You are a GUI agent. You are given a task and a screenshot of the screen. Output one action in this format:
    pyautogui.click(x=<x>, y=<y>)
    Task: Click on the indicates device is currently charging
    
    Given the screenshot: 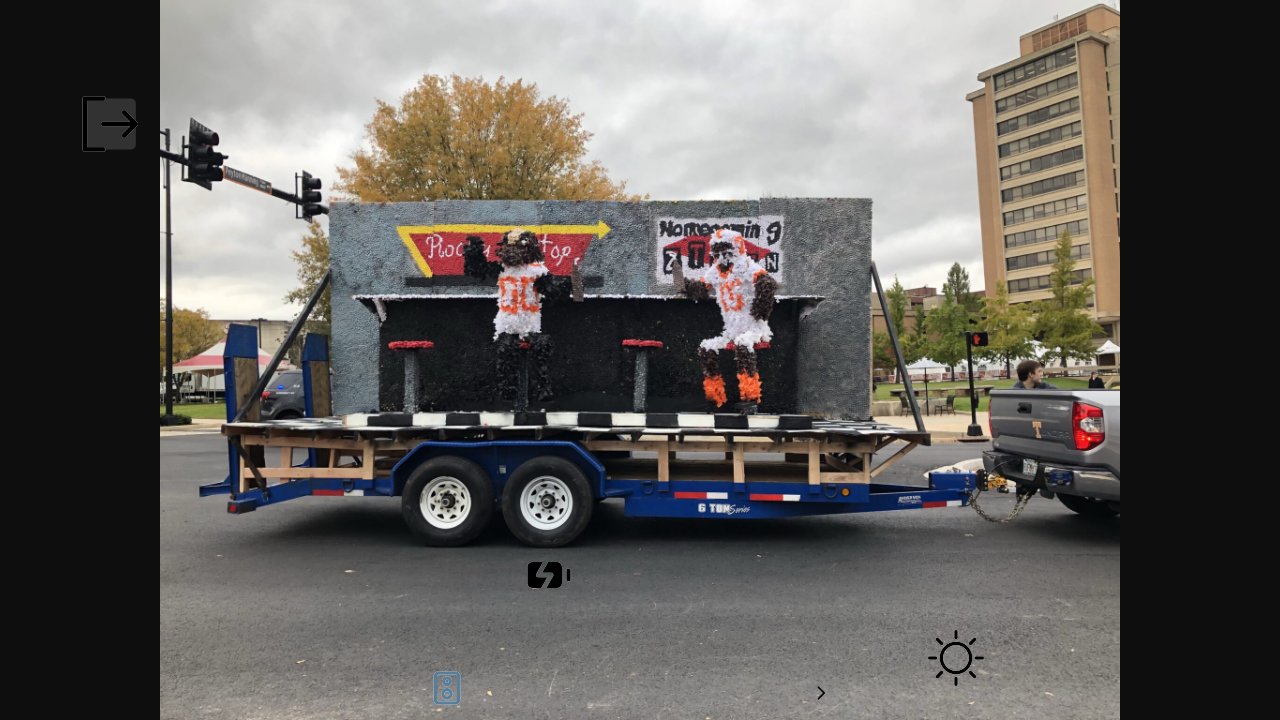 What is the action you would take?
    pyautogui.click(x=549, y=575)
    